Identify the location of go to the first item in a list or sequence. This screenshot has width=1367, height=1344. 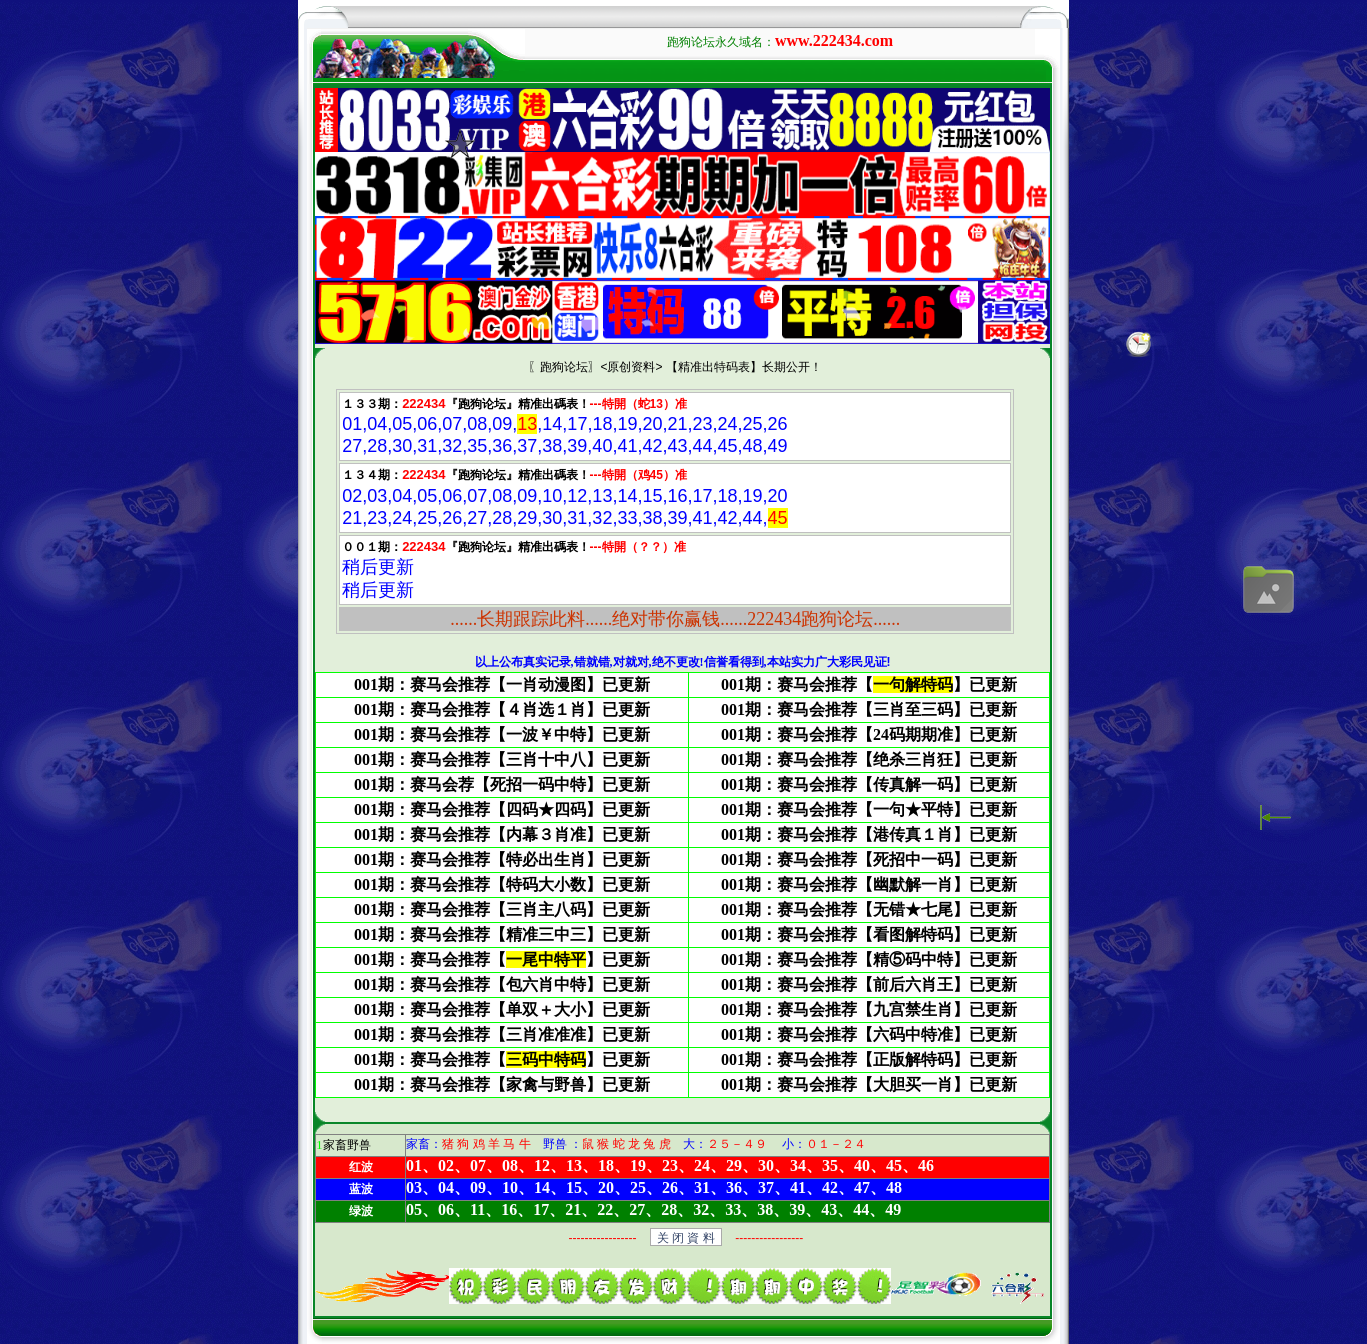
(1275, 817).